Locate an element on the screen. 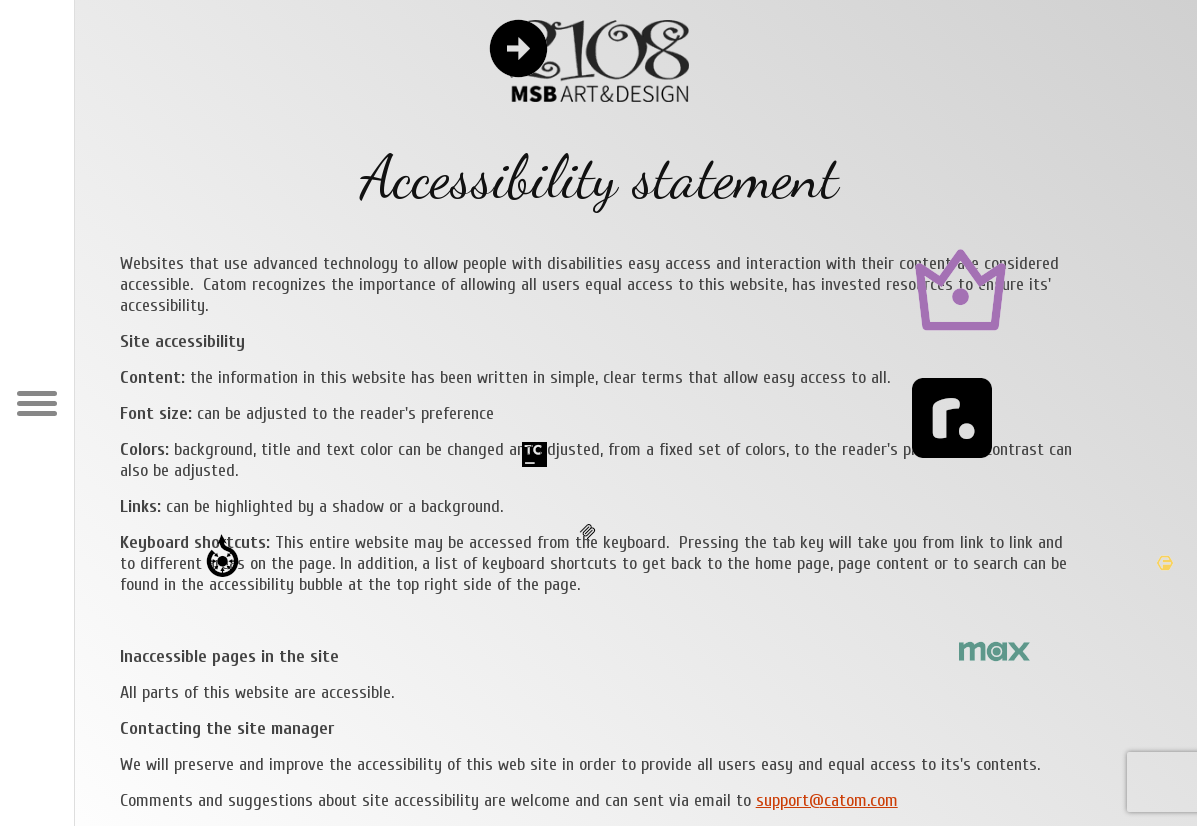 This screenshot has height=826, width=1197. proceed to the next step is located at coordinates (518, 48).